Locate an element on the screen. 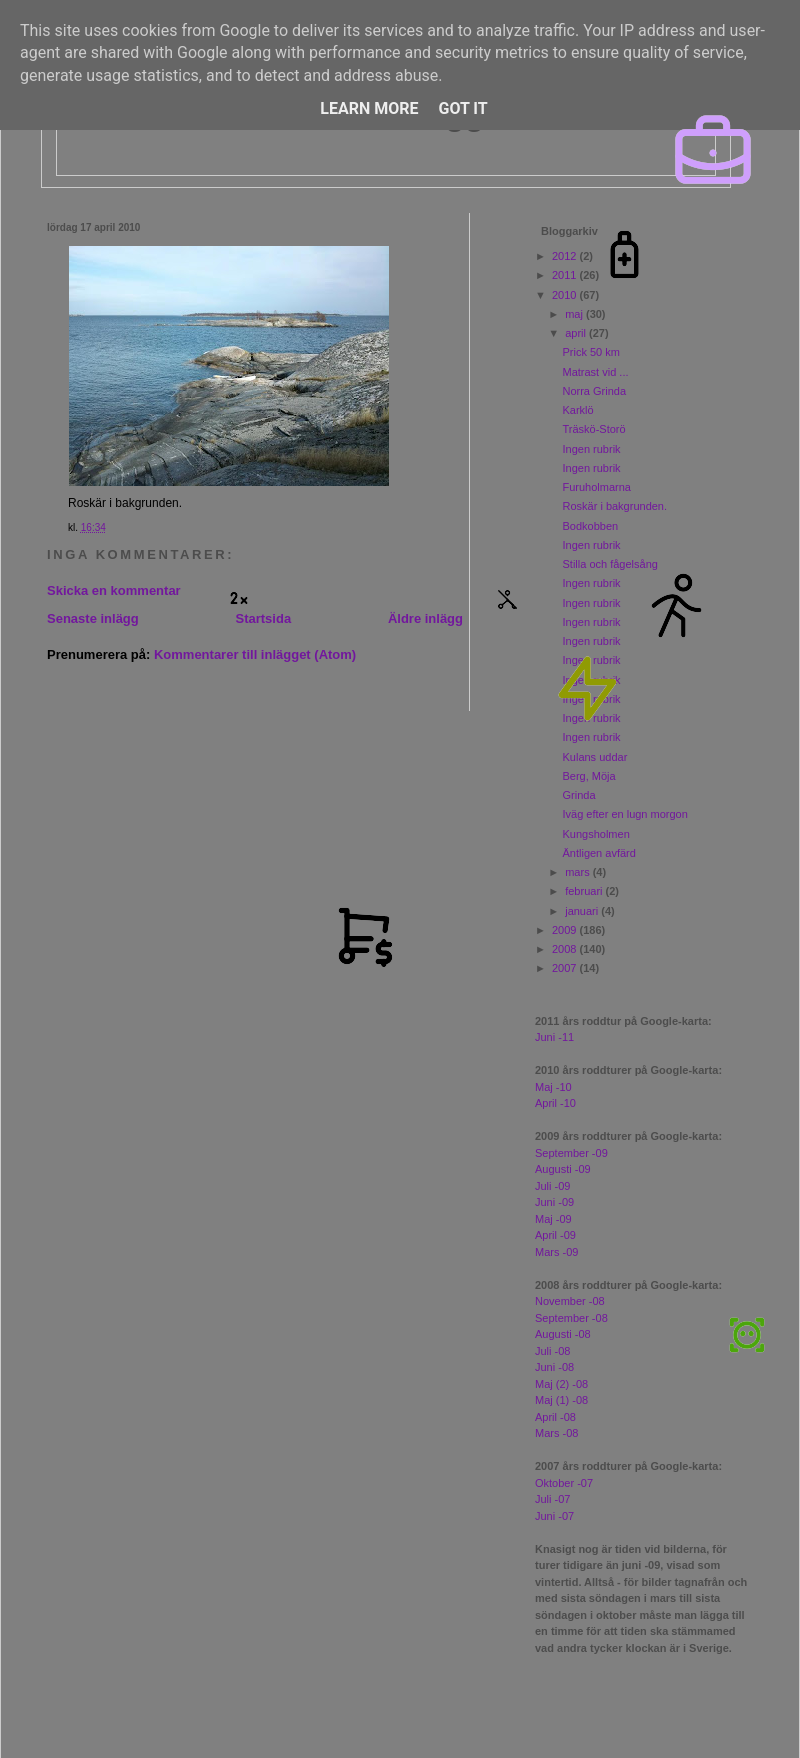 The height and width of the screenshot is (1758, 800). view cart total or pricing is located at coordinates (364, 936).